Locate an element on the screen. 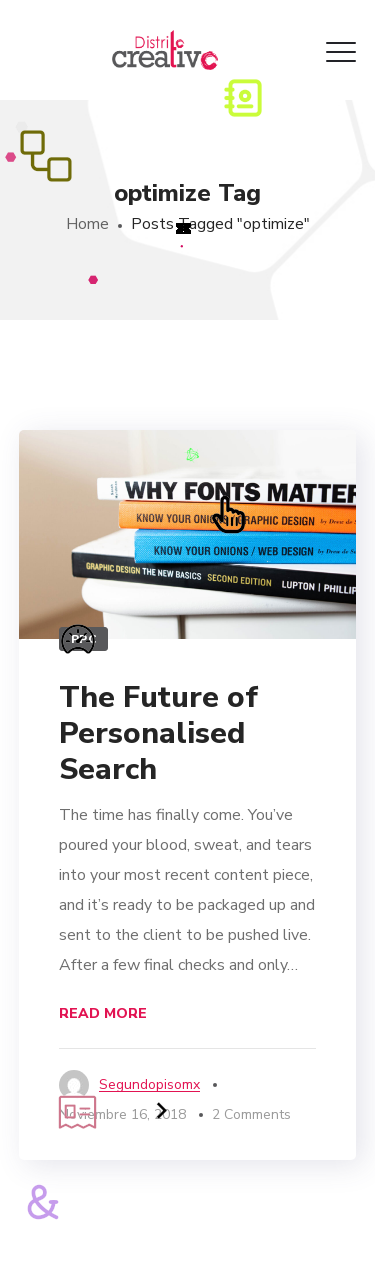 This screenshot has height=1270, width=375. tap or click to select is located at coordinates (228, 514).